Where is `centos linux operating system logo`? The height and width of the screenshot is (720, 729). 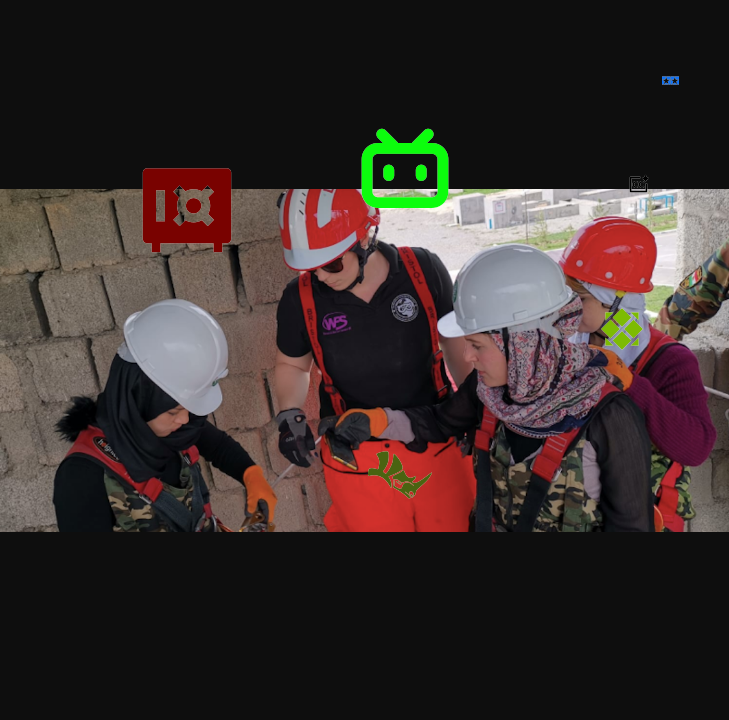
centos linux operating system logo is located at coordinates (622, 329).